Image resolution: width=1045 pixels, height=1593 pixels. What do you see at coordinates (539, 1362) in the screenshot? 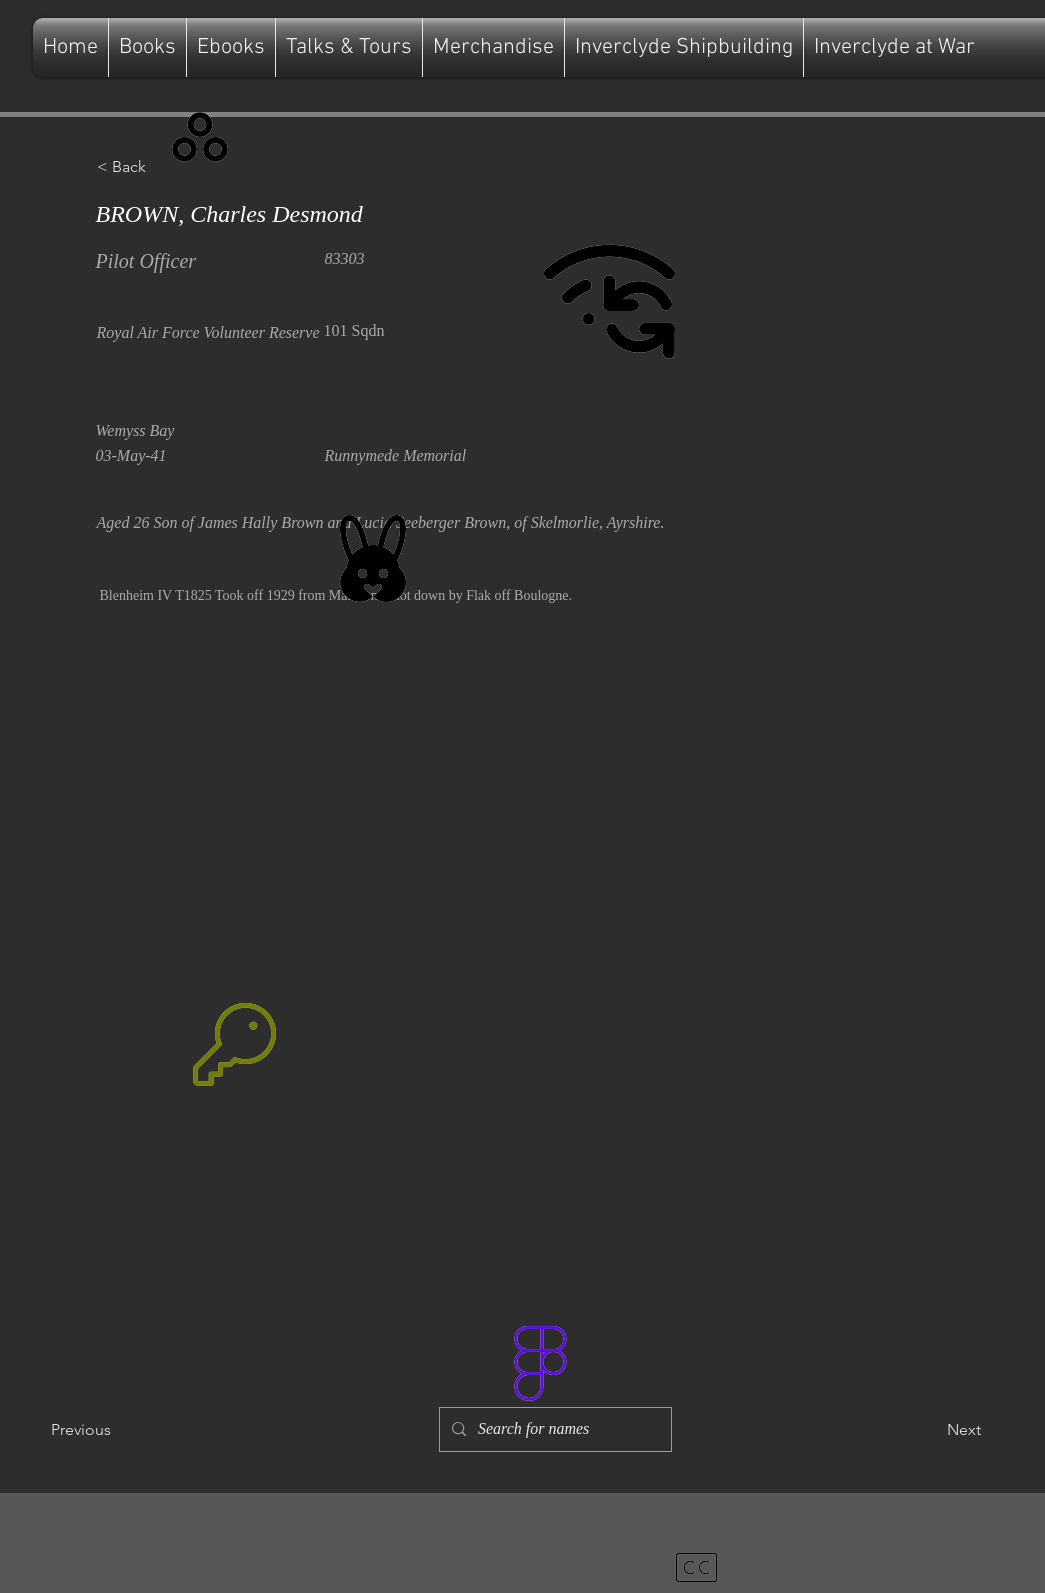
I see `open Figma design file` at bounding box center [539, 1362].